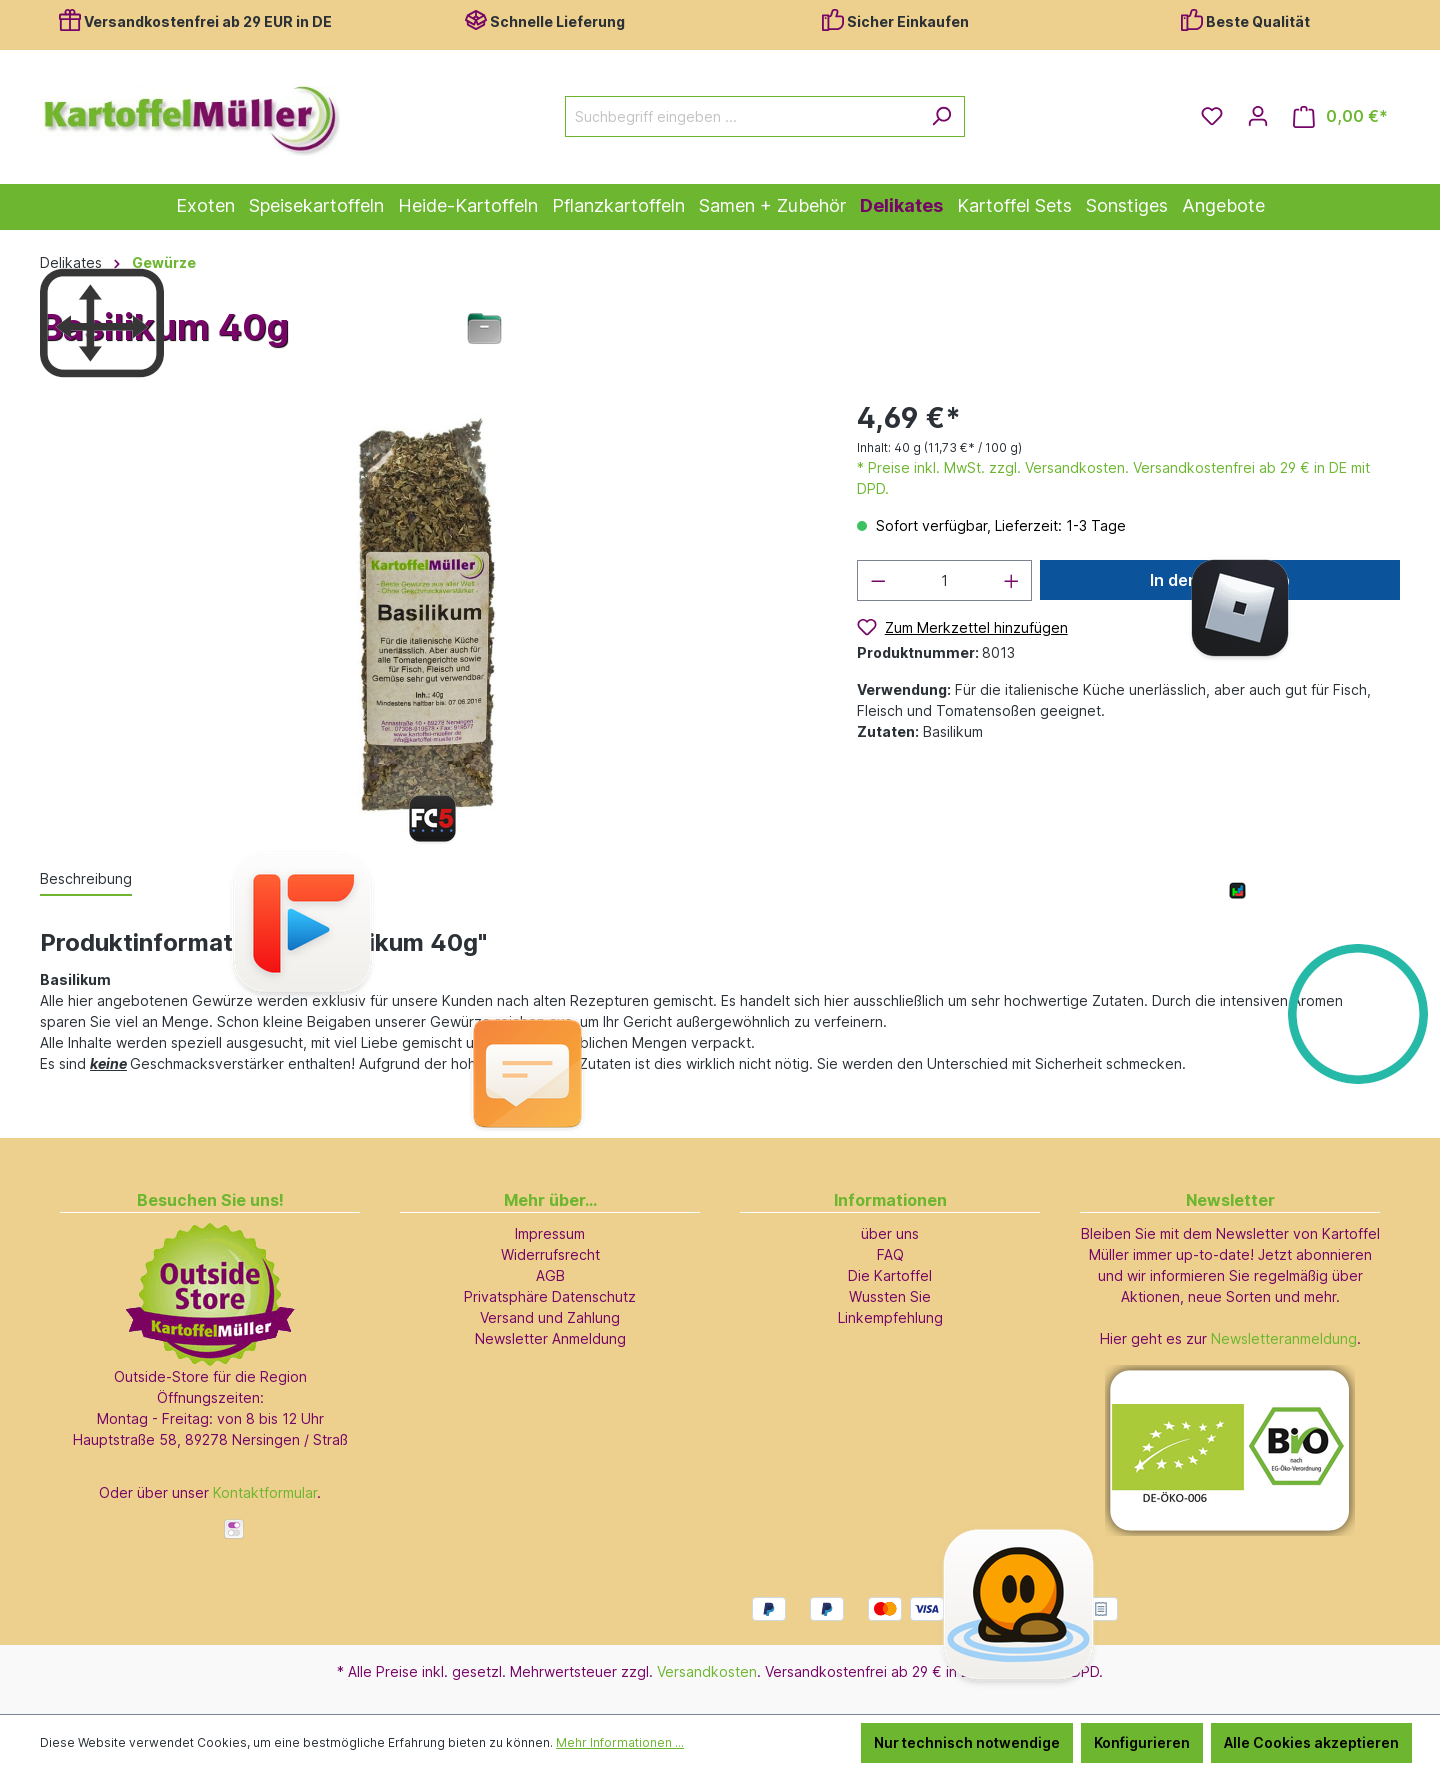 This screenshot has height=1771, width=1440. What do you see at coordinates (1240, 608) in the screenshot?
I see `open the Roblox app` at bounding box center [1240, 608].